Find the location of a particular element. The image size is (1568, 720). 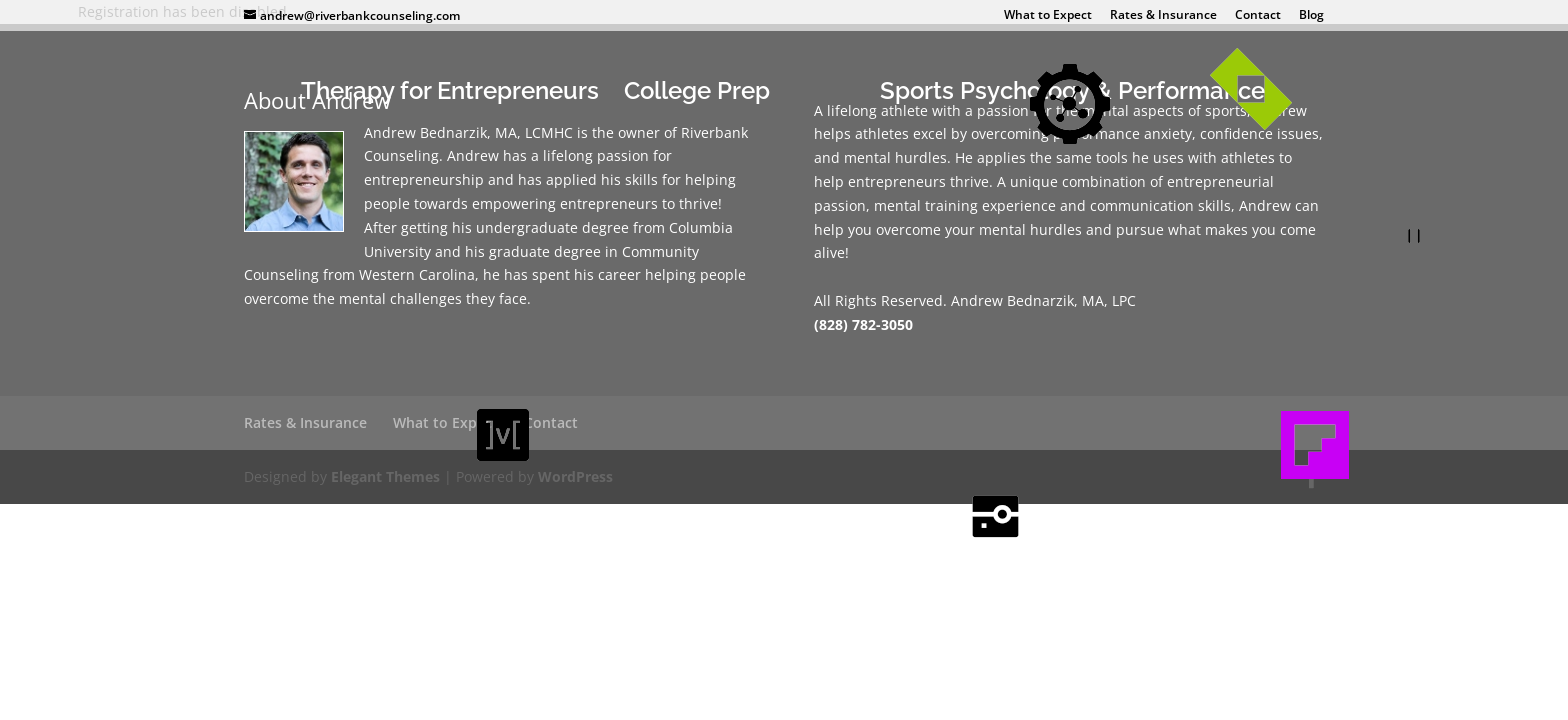

ktor framework logo is located at coordinates (1251, 89).